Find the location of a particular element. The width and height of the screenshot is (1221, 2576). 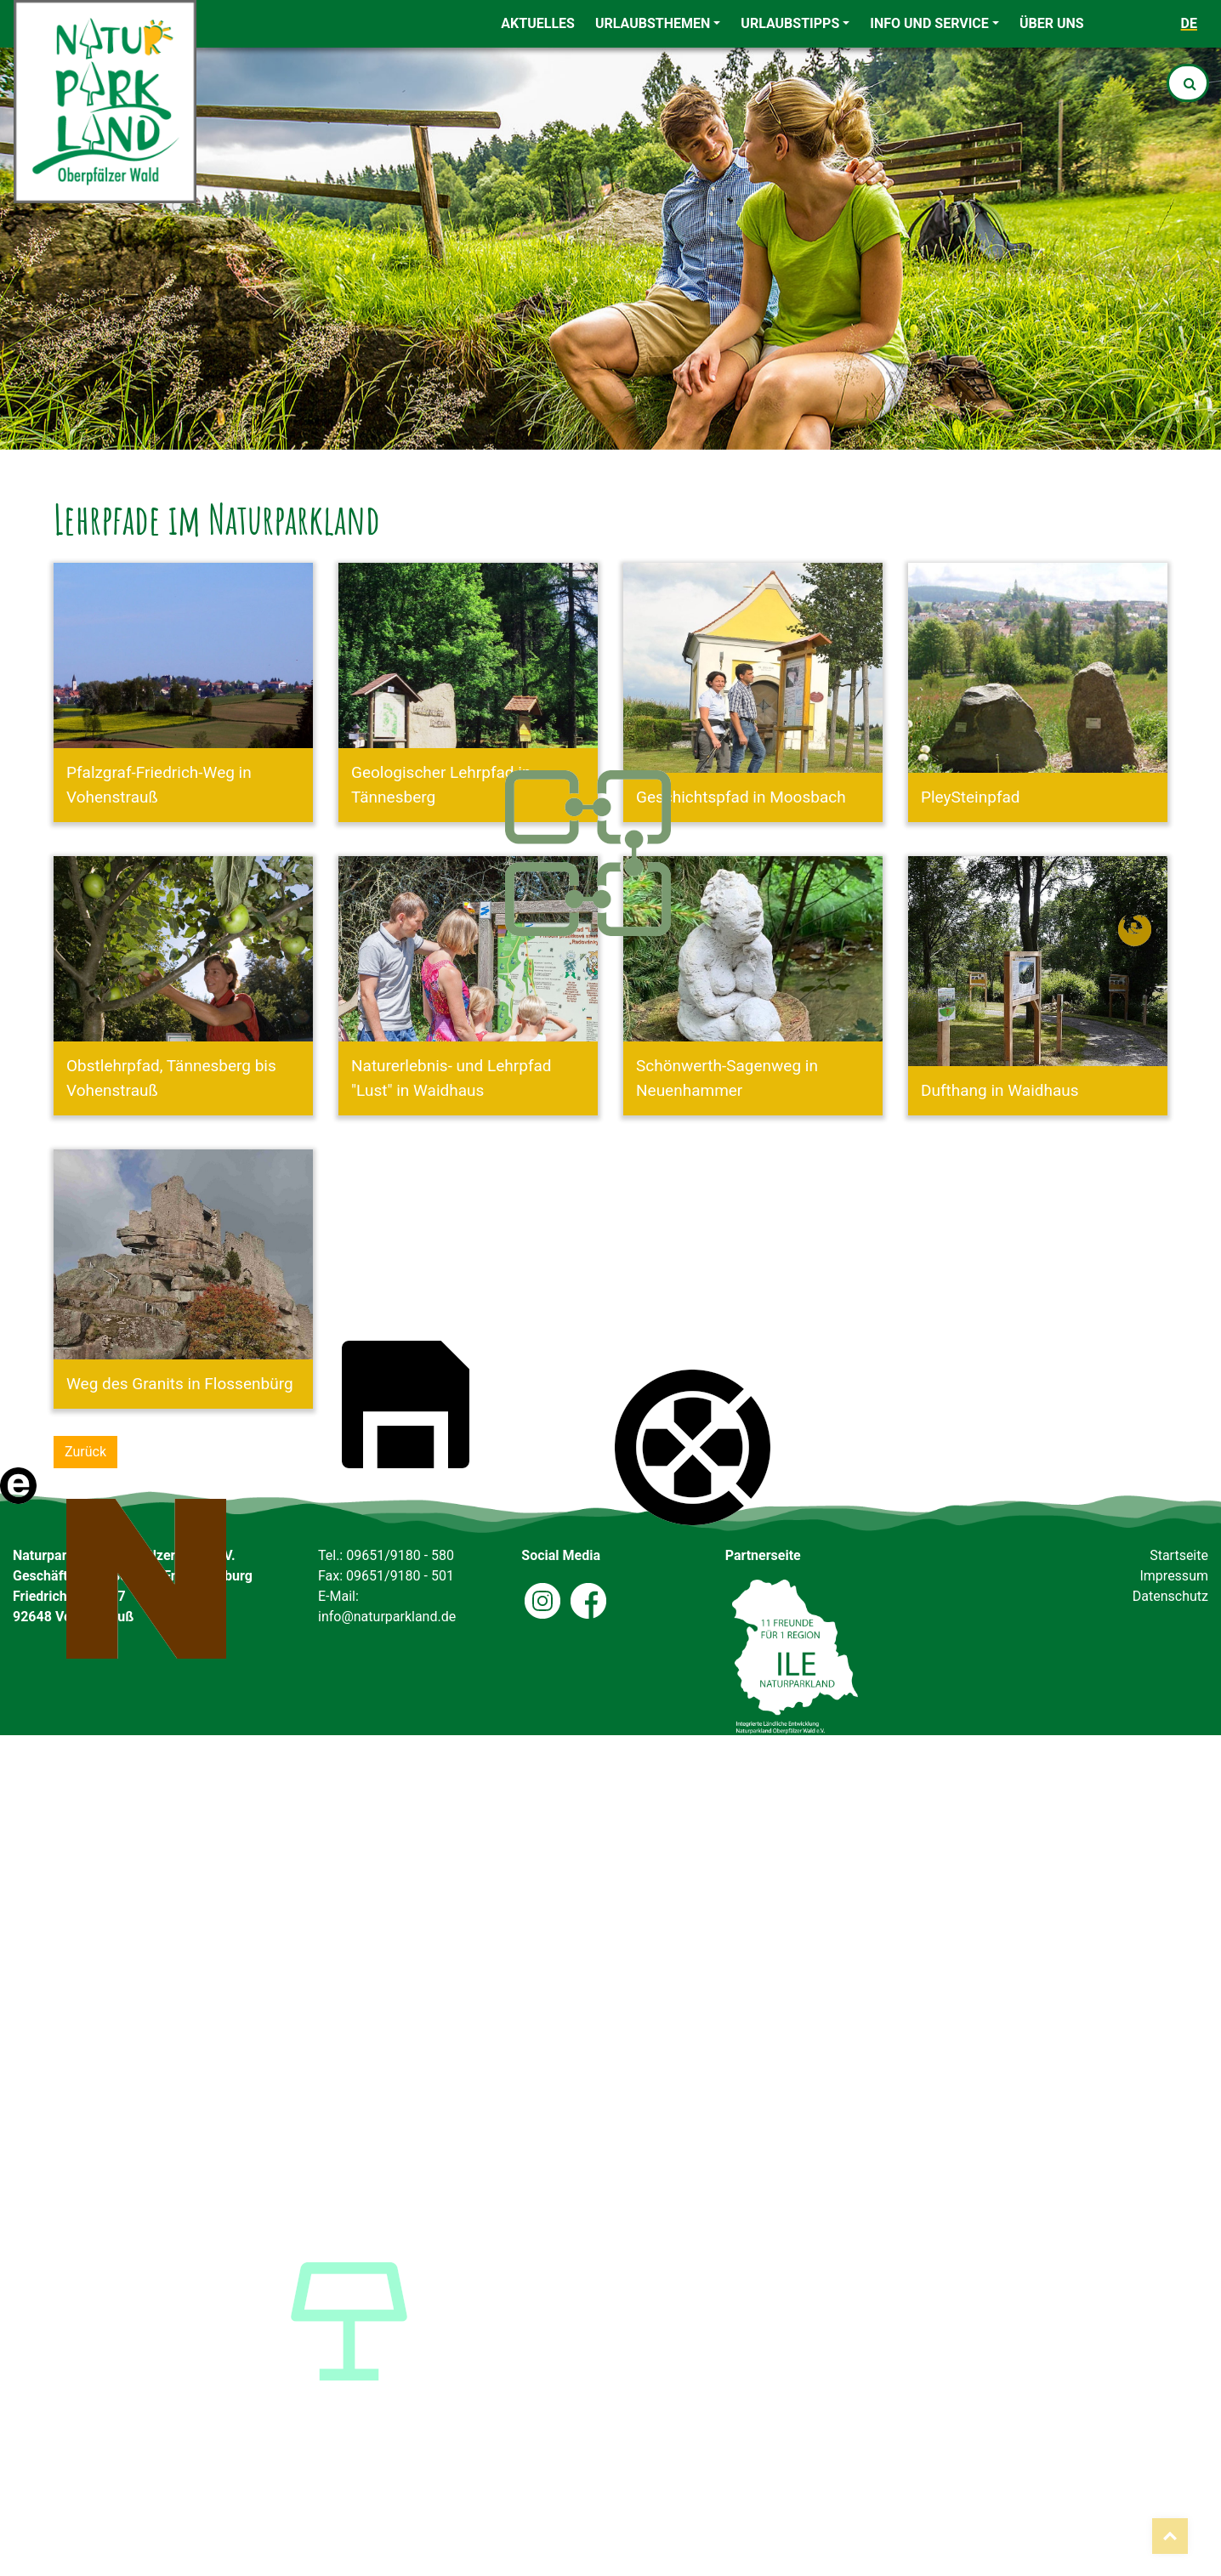

open Apple Keynote presentation app is located at coordinates (349, 2321).